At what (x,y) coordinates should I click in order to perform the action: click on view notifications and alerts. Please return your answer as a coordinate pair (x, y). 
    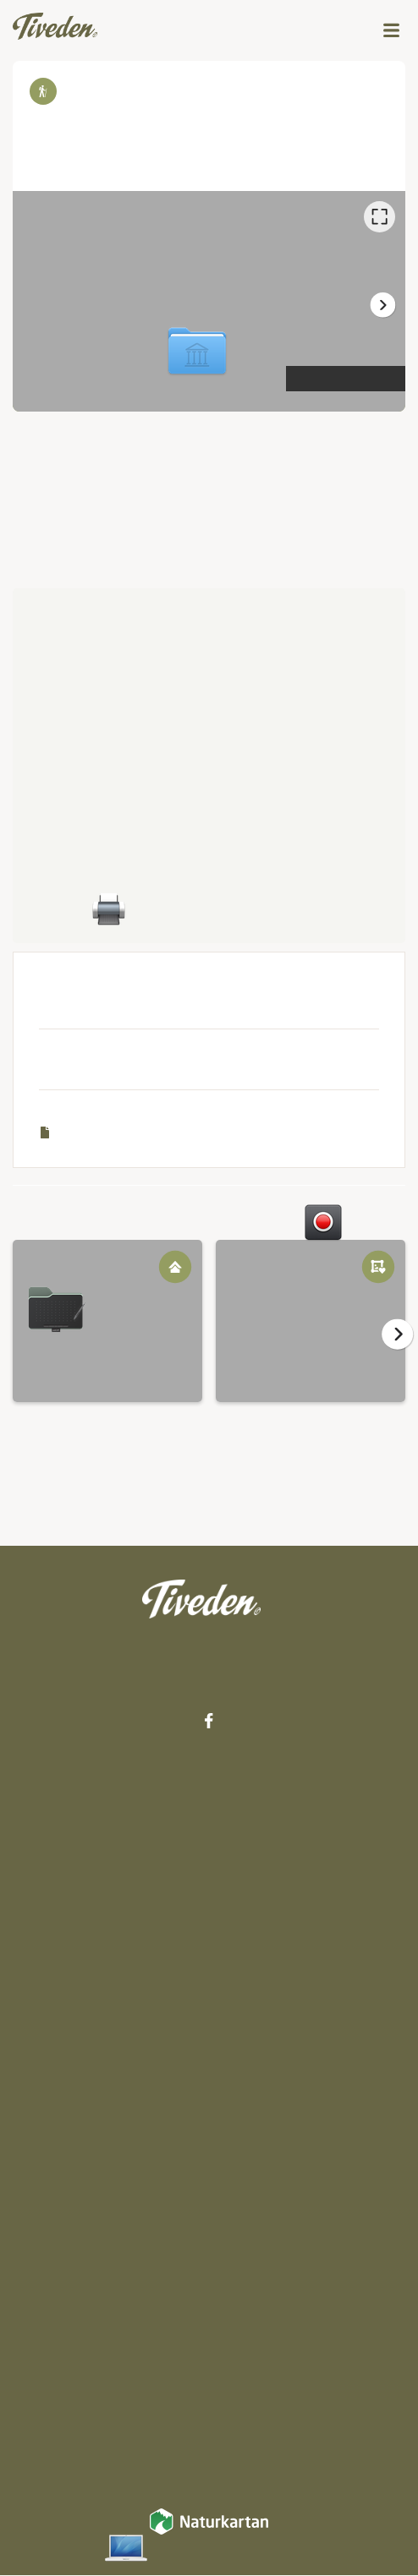
    Looking at the image, I should click on (323, 1223).